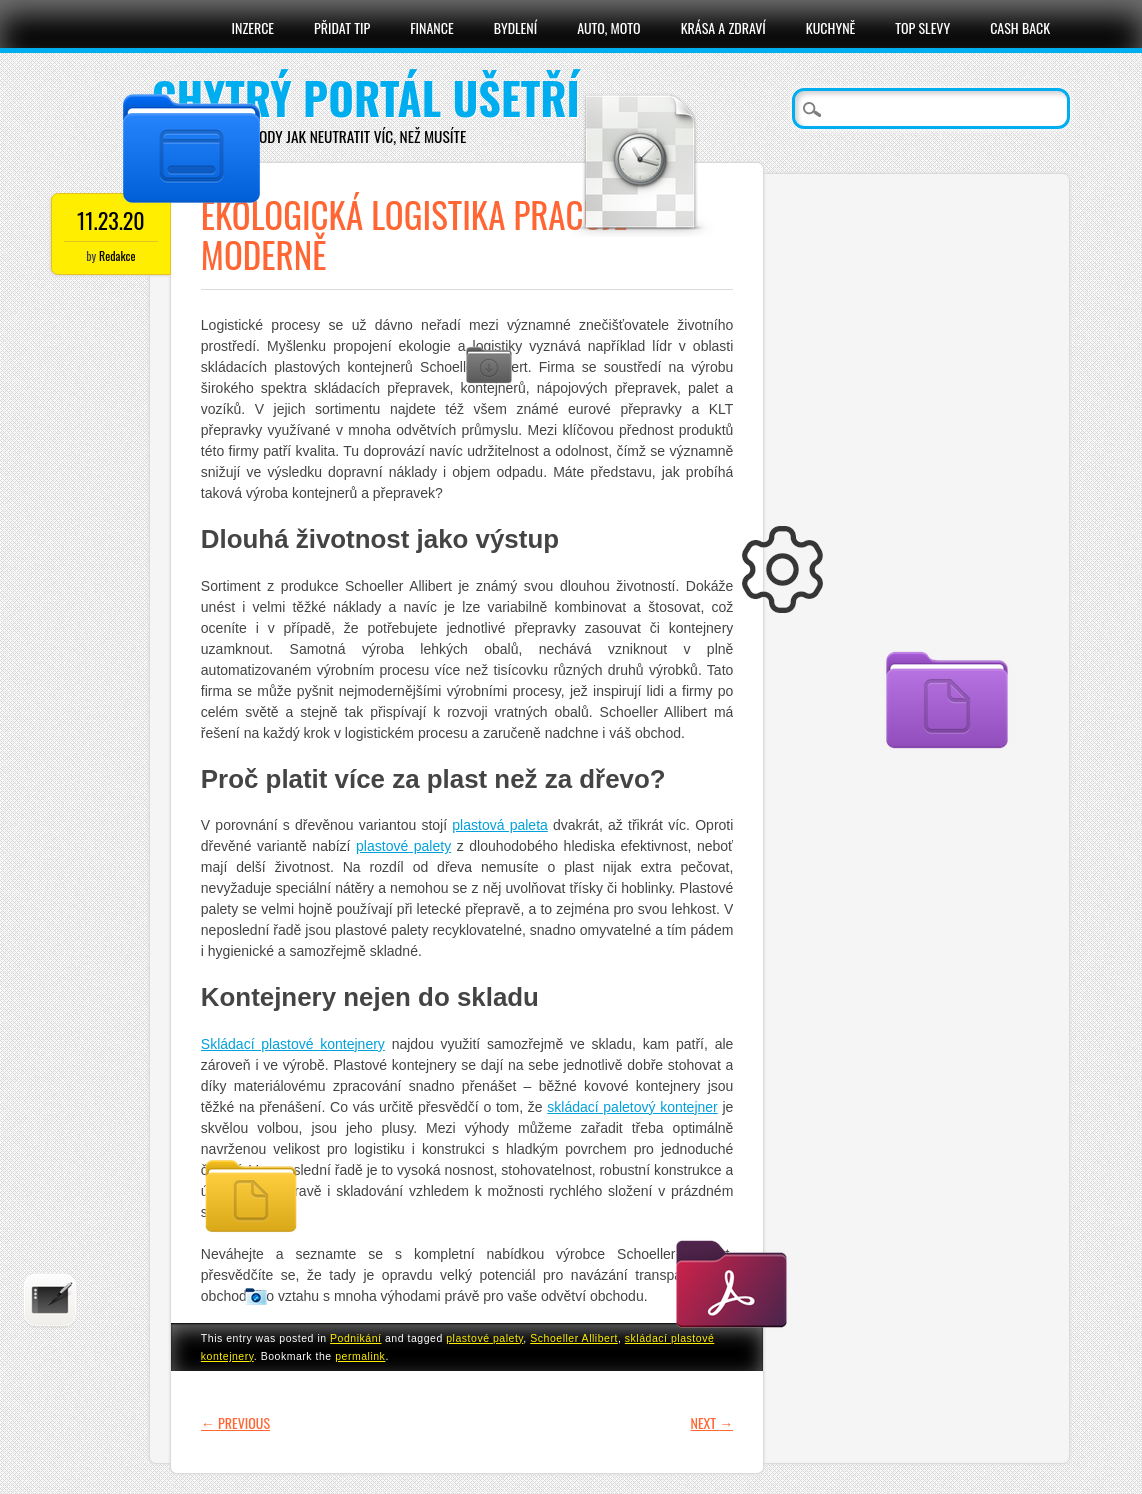 The image size is (1142, 1494). Describe the element at coordinates (947, 700) in the screenshot. I see `open your documents folder` at that location.